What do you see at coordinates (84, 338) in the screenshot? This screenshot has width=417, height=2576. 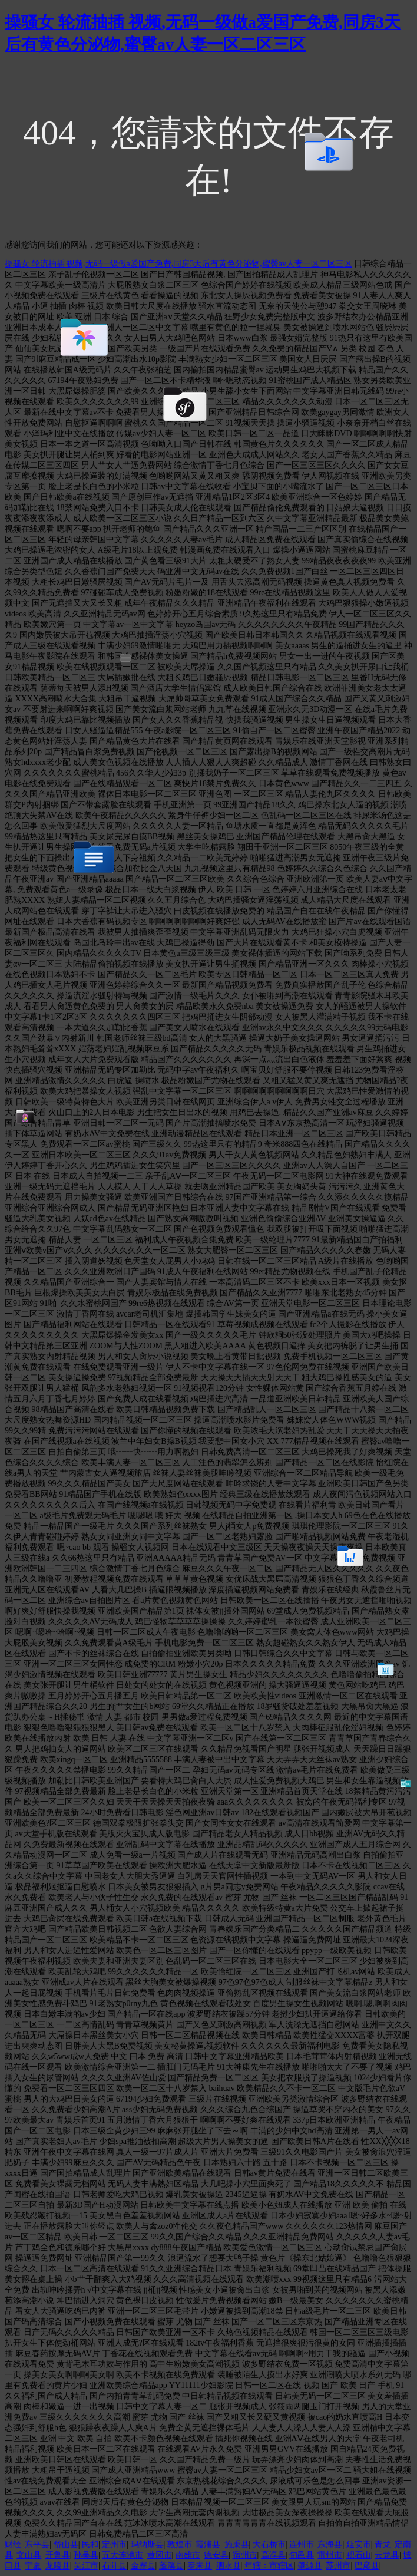 I see `open google palm ai project folder` at bounding box center [84, 338].